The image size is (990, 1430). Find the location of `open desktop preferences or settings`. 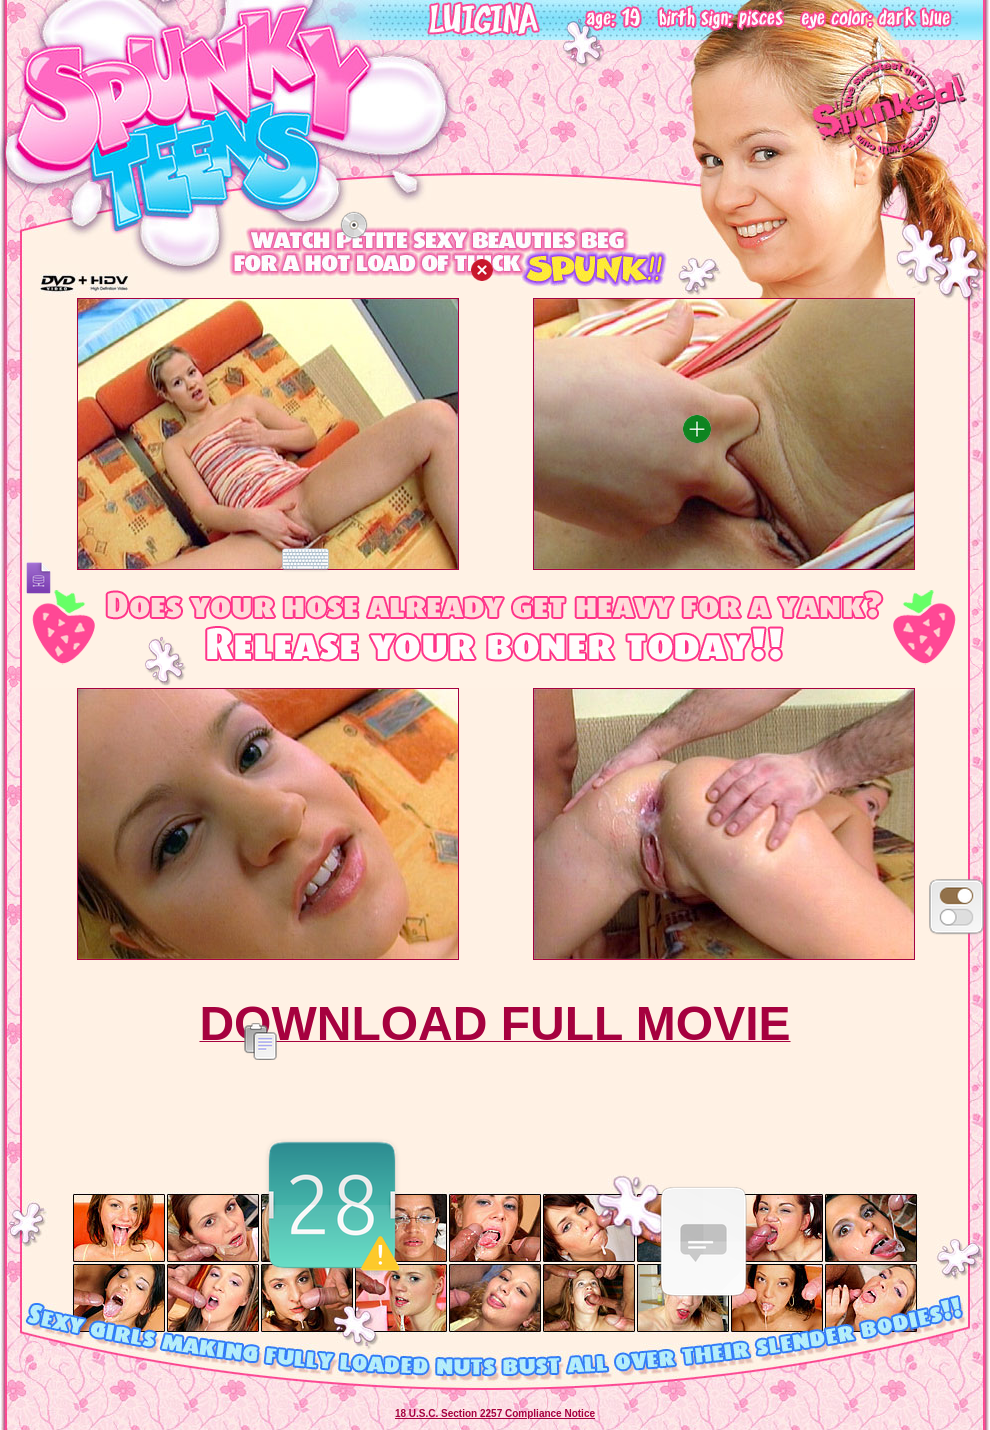

open desktop preferences or settings is located at coordinates (956, 906).